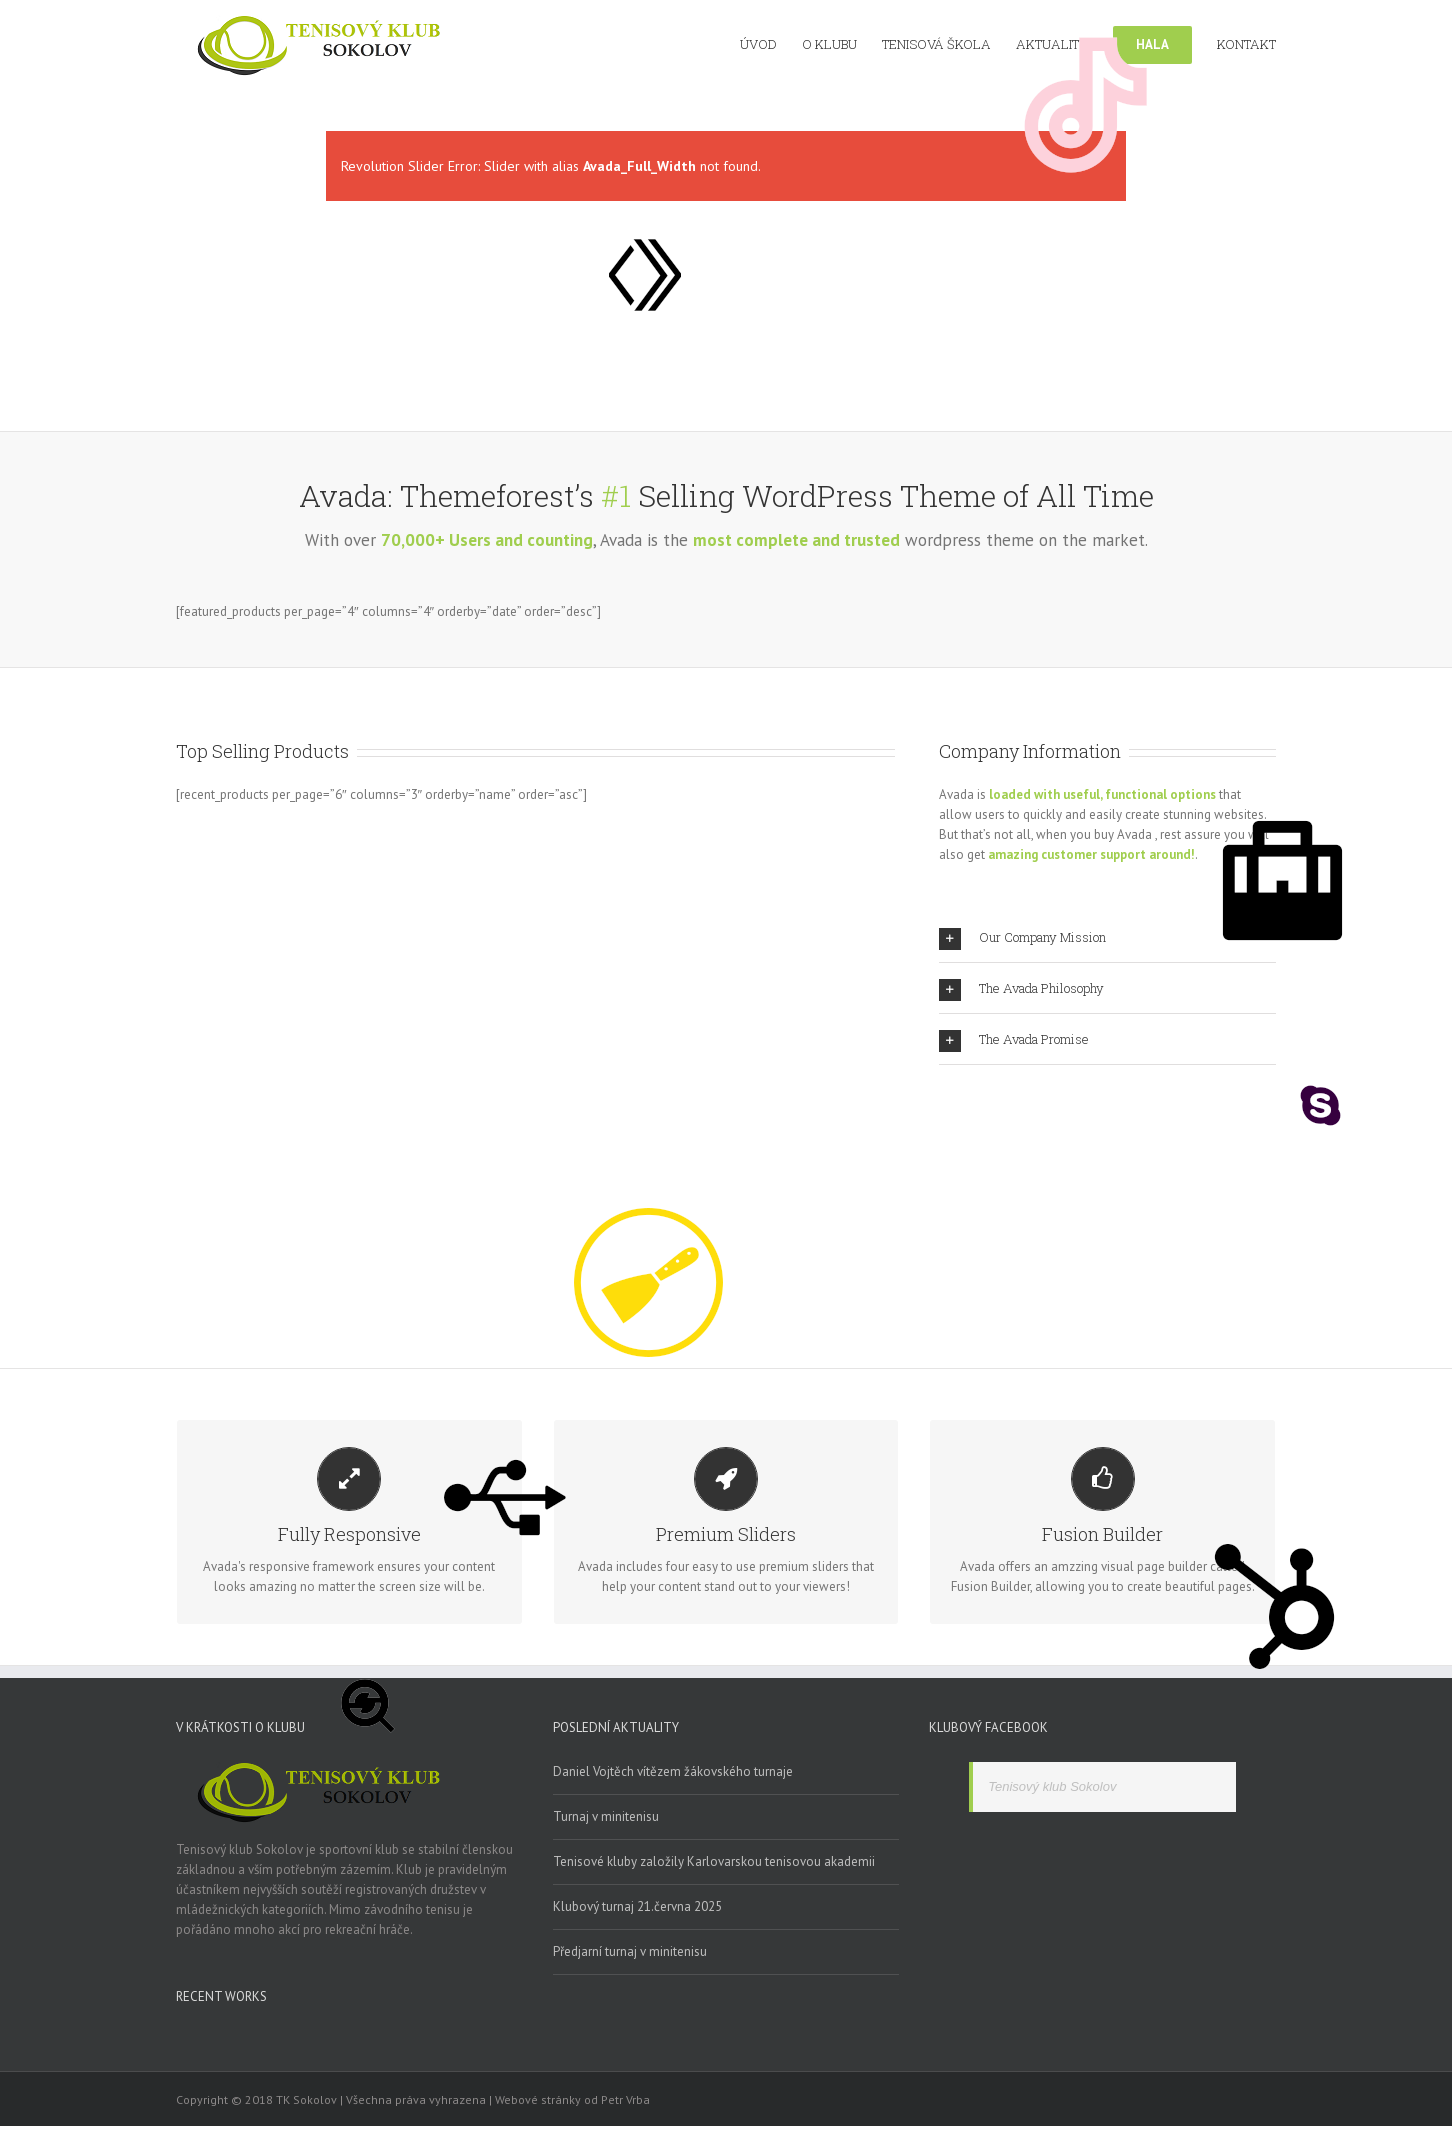  I want to click on access work or business documents, so click(1282, 886).